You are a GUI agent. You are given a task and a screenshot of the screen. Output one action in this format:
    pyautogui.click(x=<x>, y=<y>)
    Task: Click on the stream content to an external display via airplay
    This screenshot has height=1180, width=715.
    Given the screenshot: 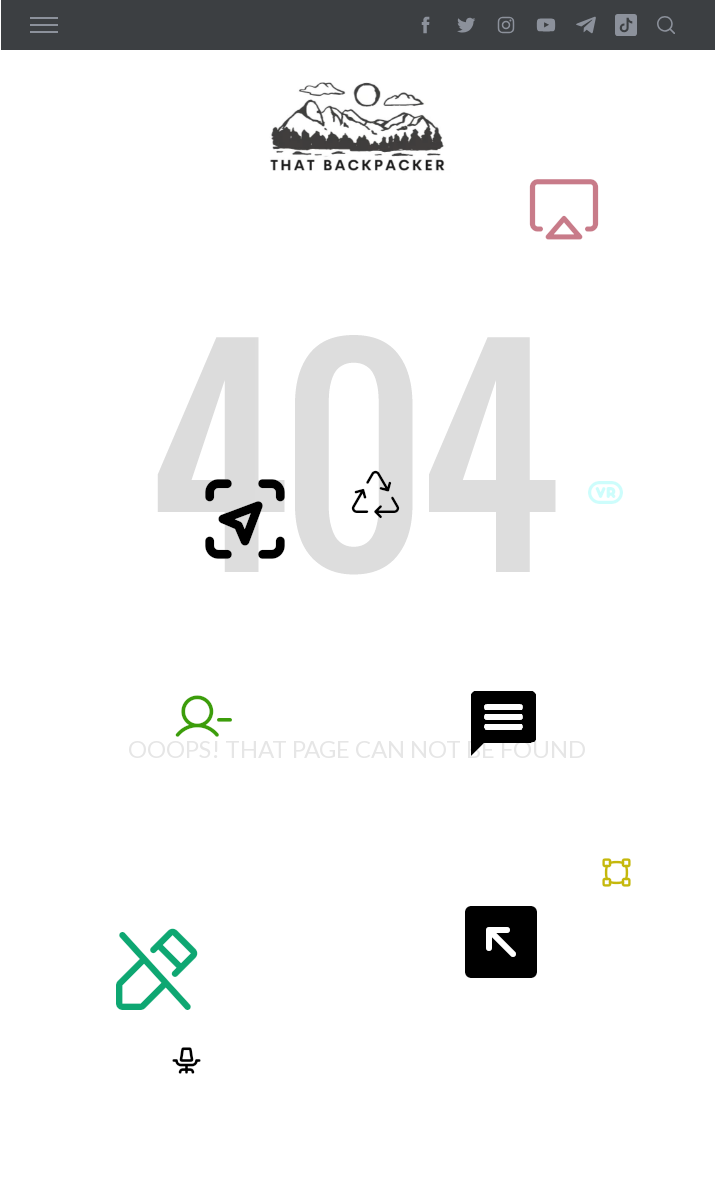 What is the action you would take?
    pyautogui.click(x=564, y=208)
    